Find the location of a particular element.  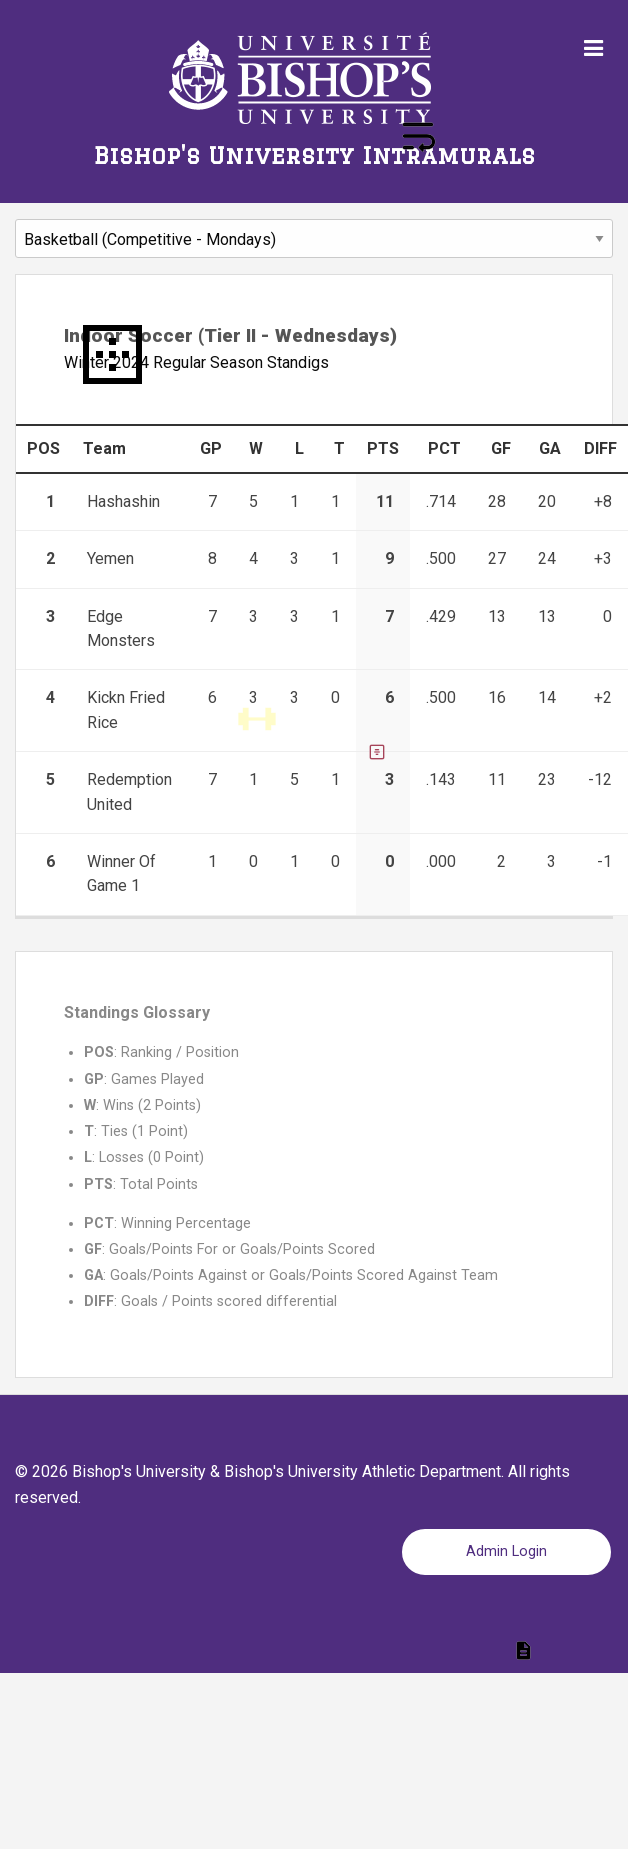

center align content horizontally and vertically is located at coordinates (377, 752).